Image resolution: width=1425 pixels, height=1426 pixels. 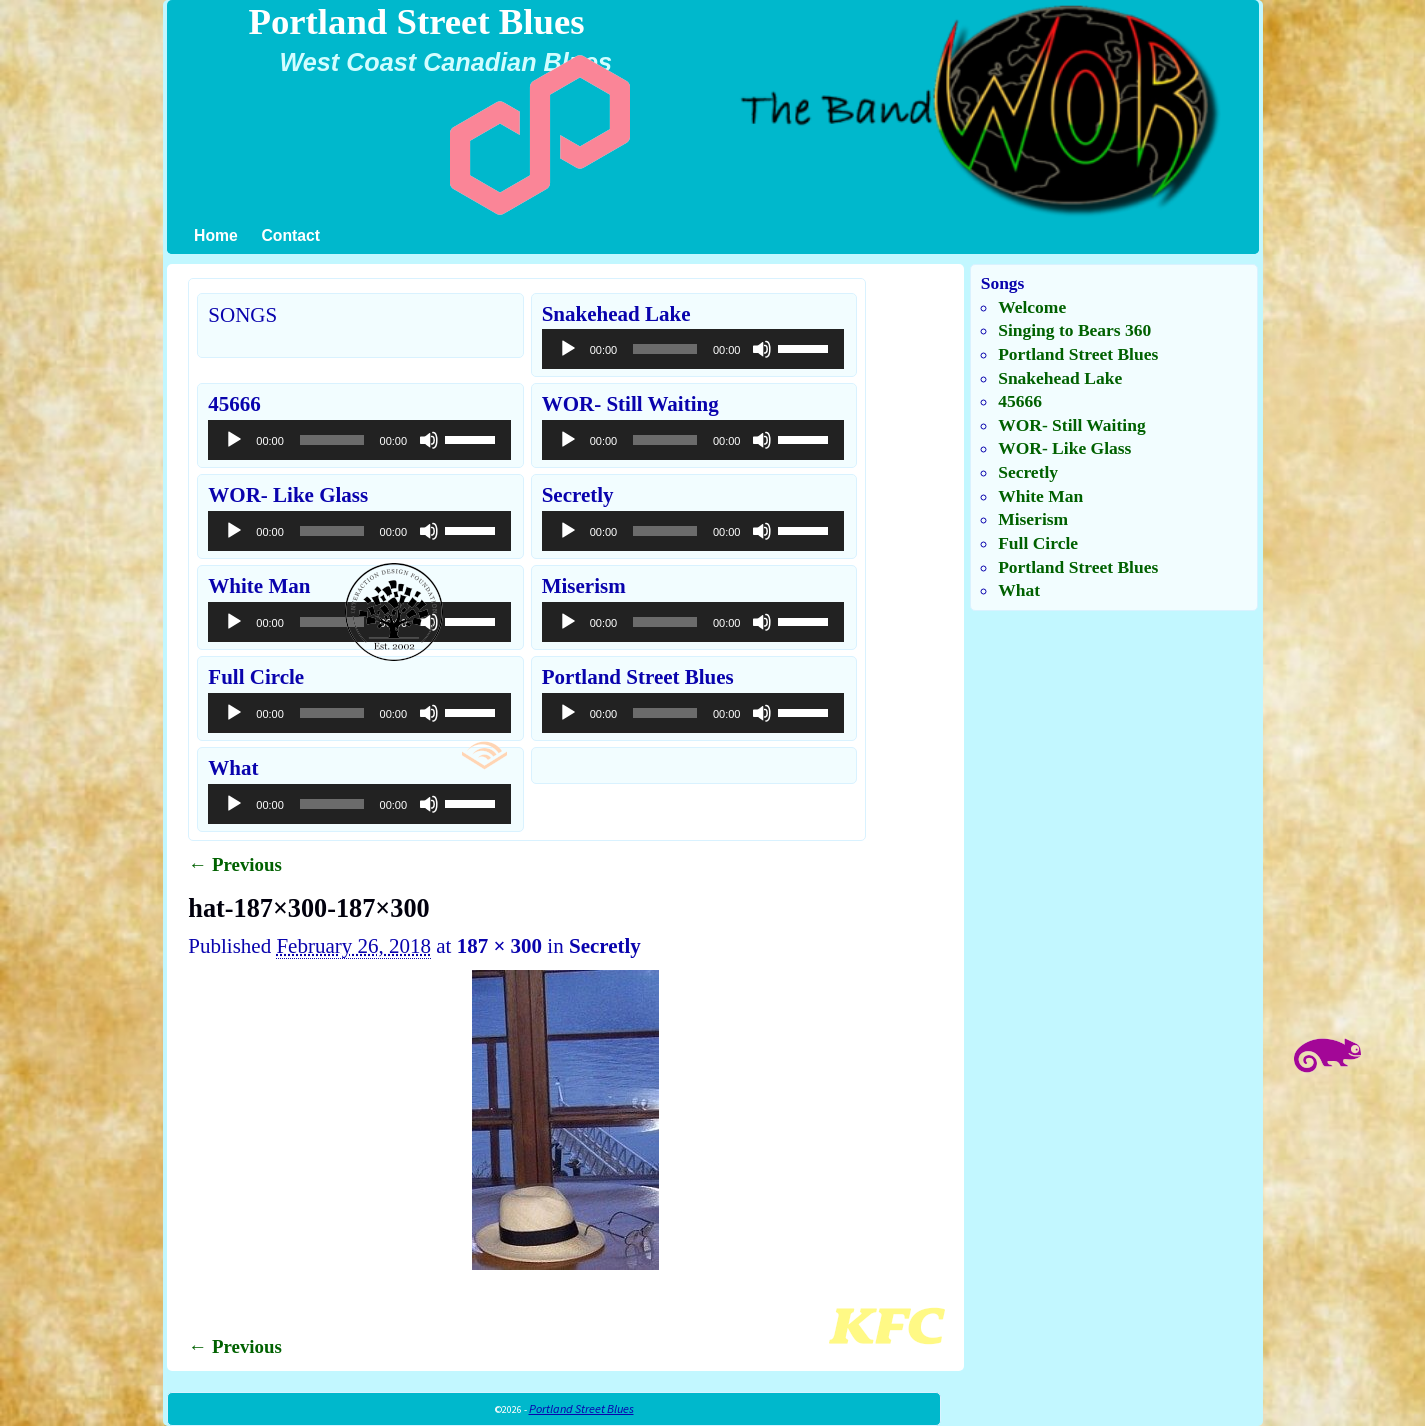 I want to click on KFC brand logo, so click(x=887, y=1326).